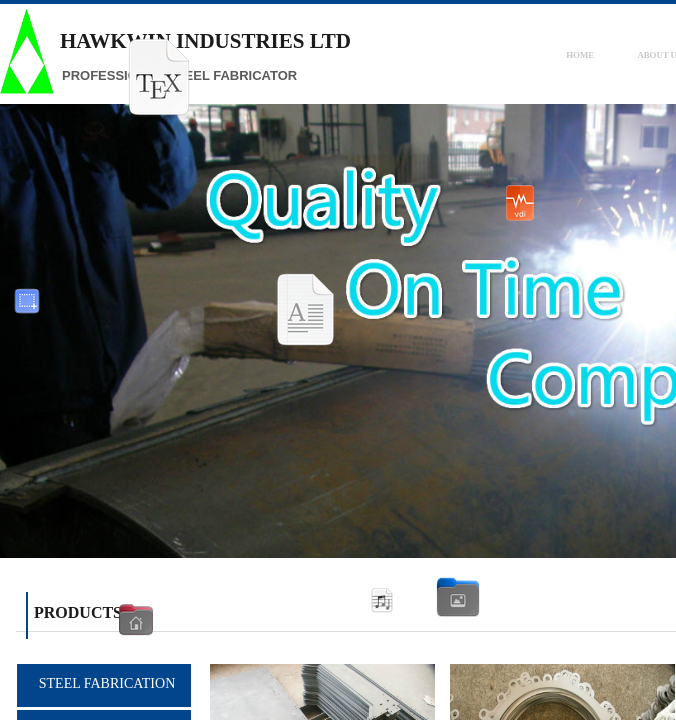 The width and height of the screenshot is (676, 720). I want to click on open the pictures folder, so click(458, 597).